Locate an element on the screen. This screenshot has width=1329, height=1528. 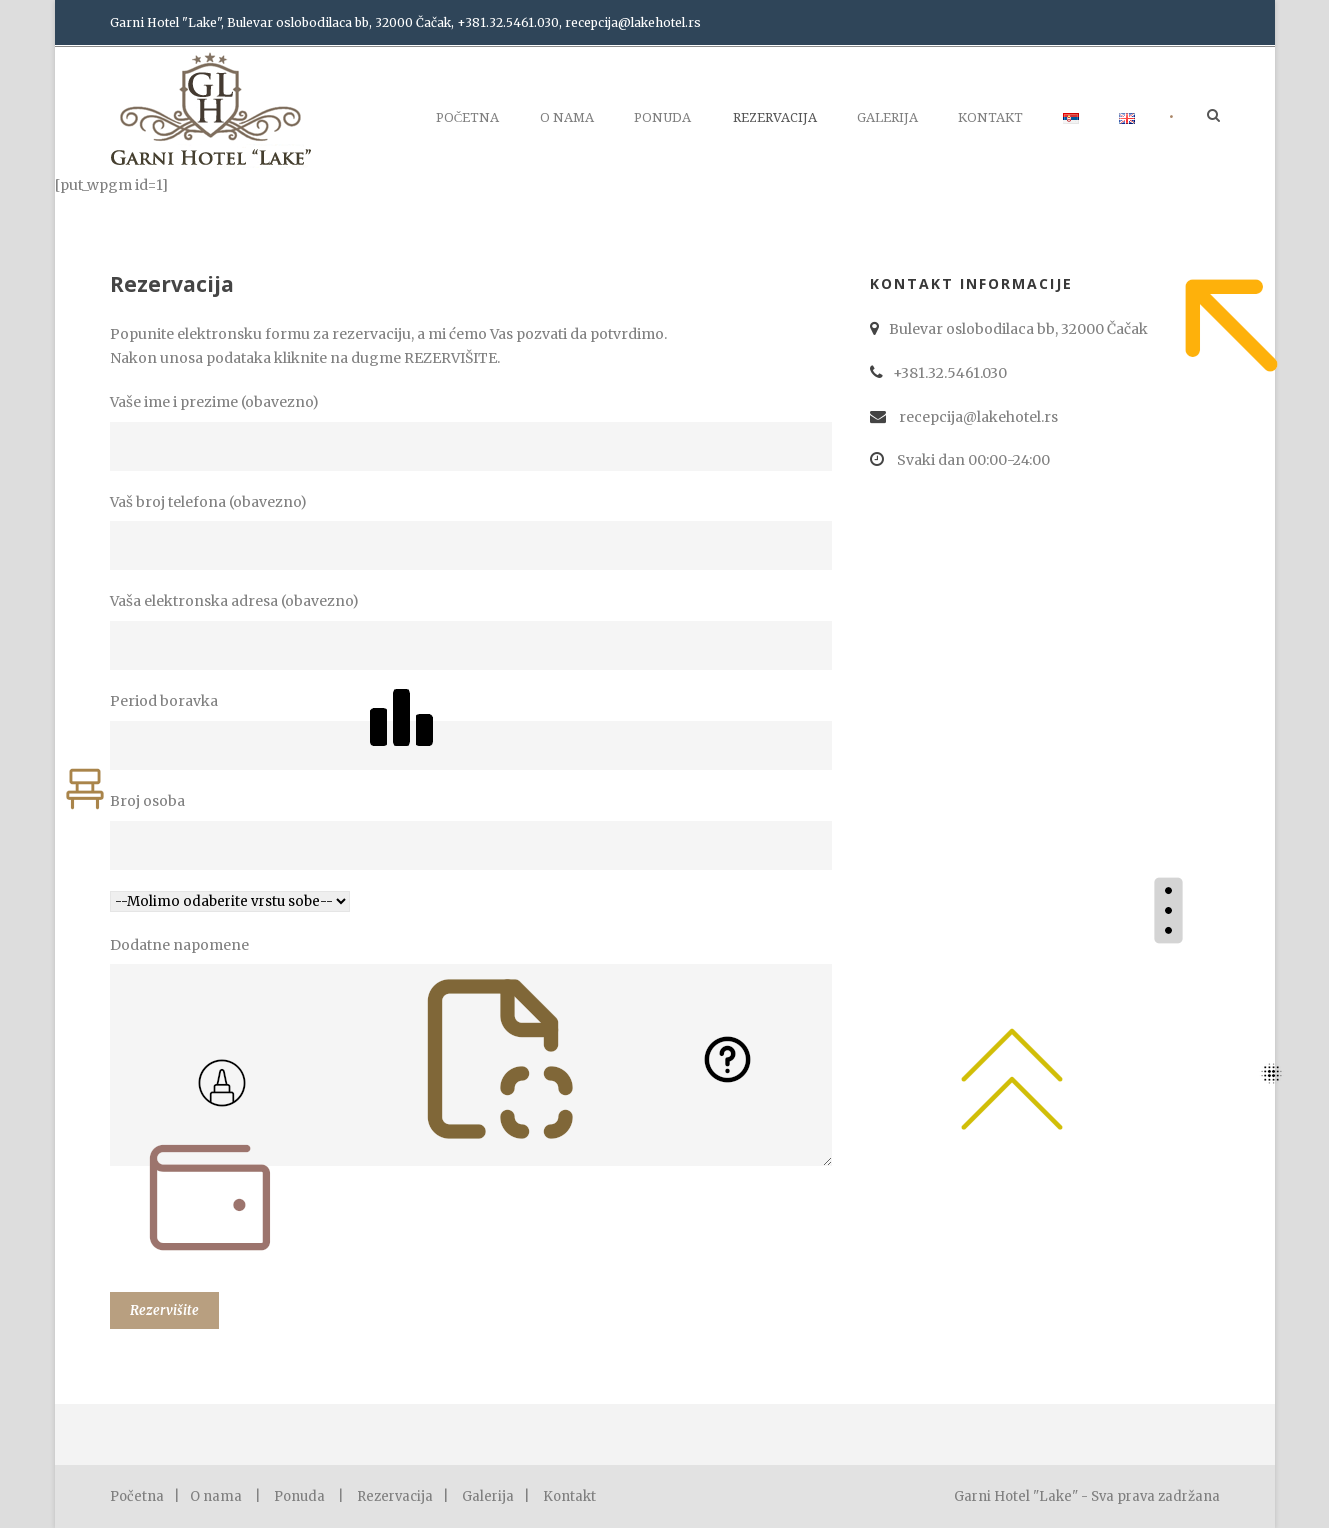
open more options menu is located at coordinates (1168, 910).